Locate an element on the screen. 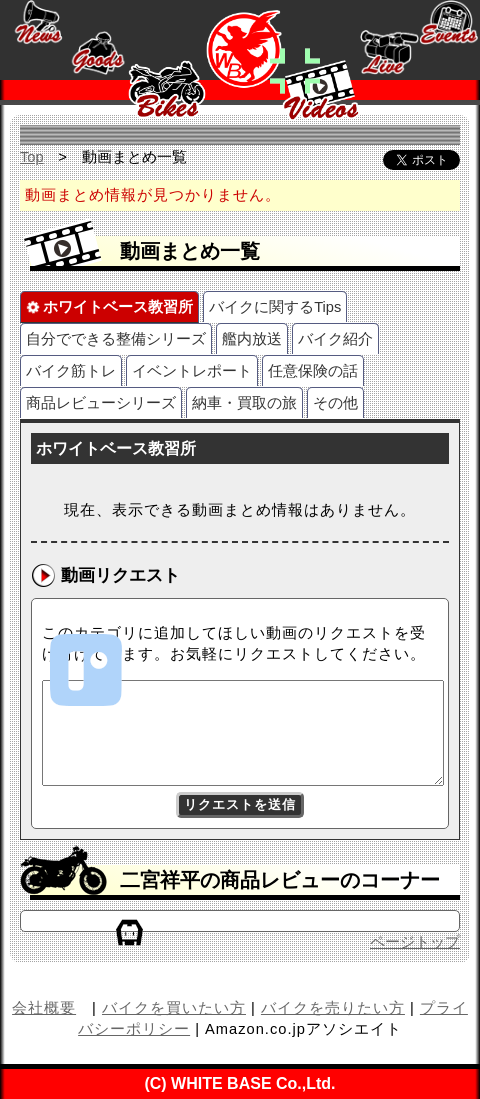 Image resolution: width=480 pixels, height=1099 pixels. exit fullscreen mode is located at coordinates (295, 71).